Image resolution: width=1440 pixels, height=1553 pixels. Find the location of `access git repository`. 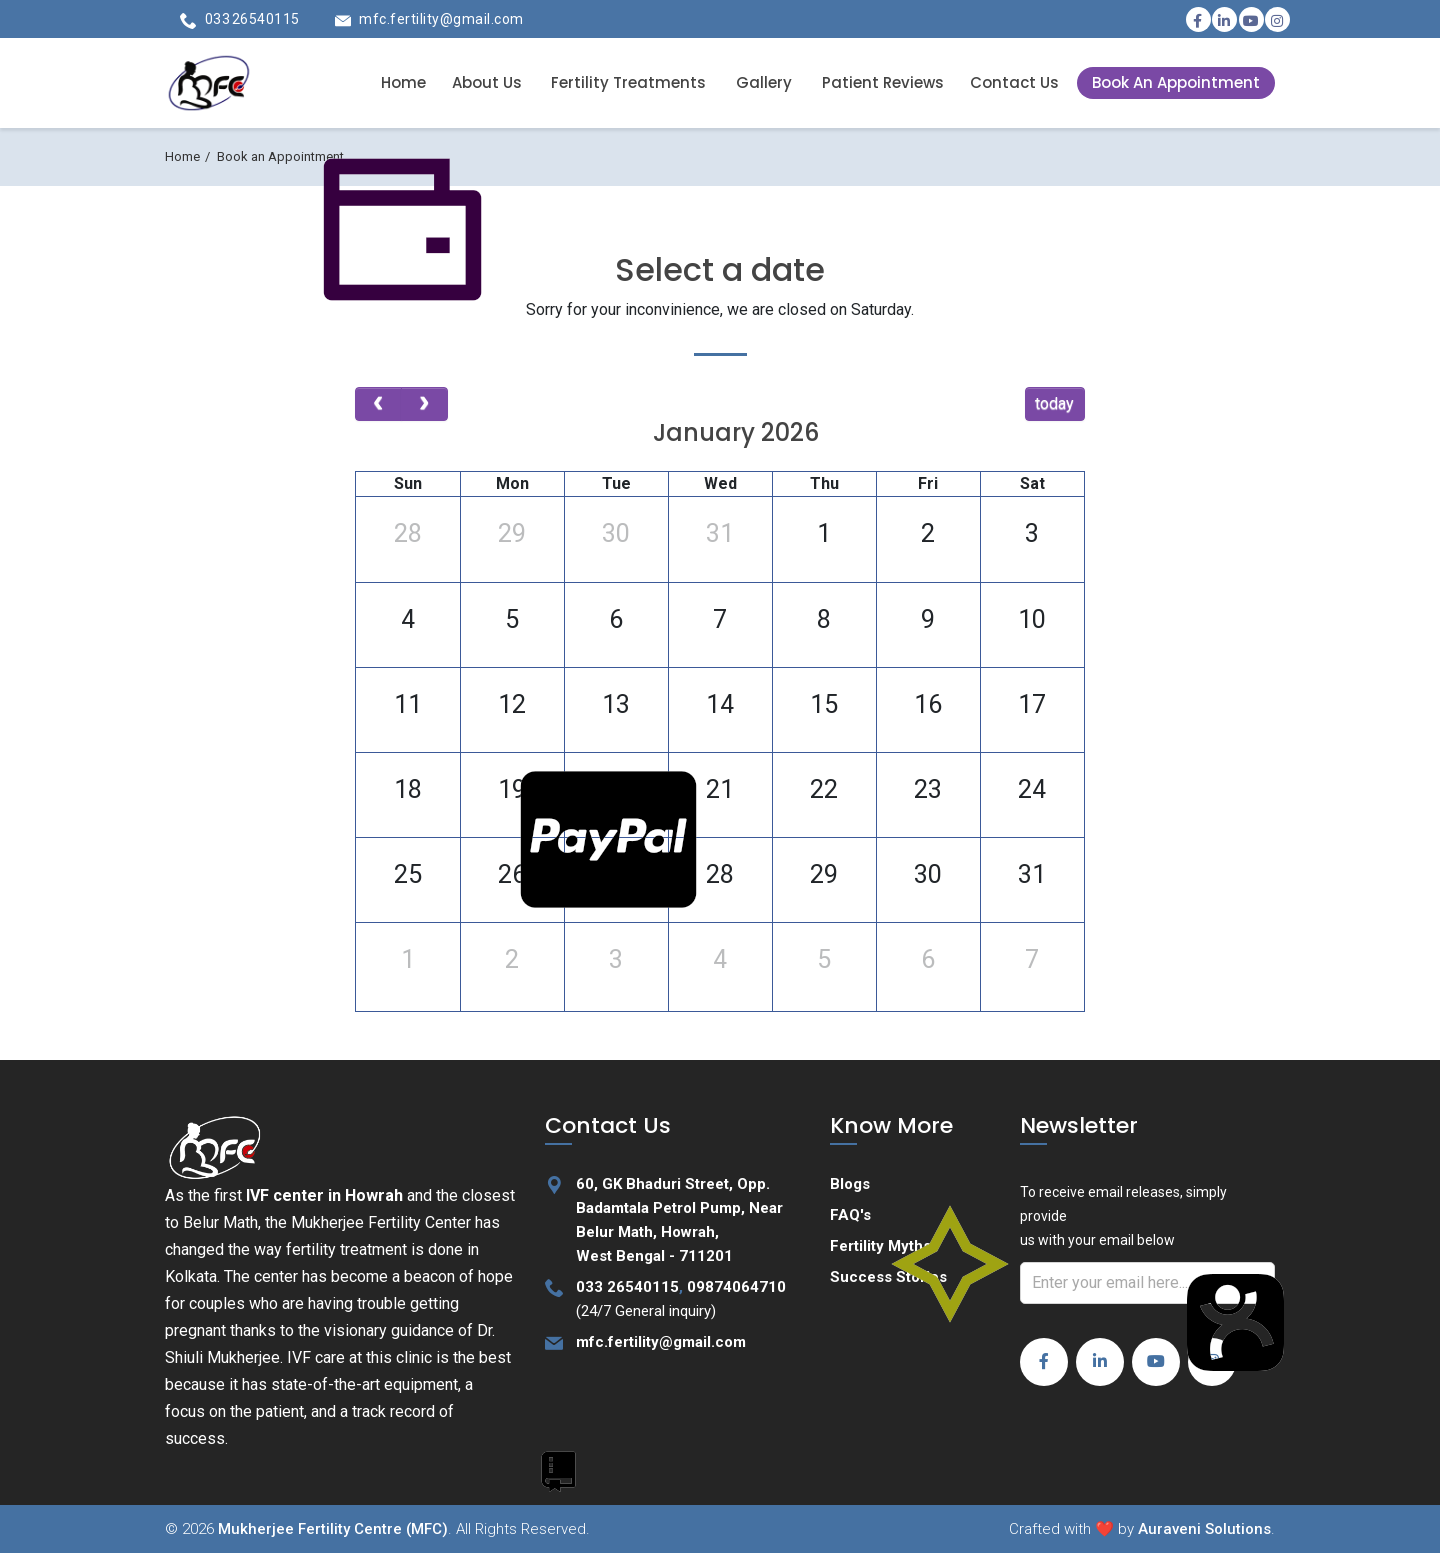

access git repository is located at coordinates (558, 1470).